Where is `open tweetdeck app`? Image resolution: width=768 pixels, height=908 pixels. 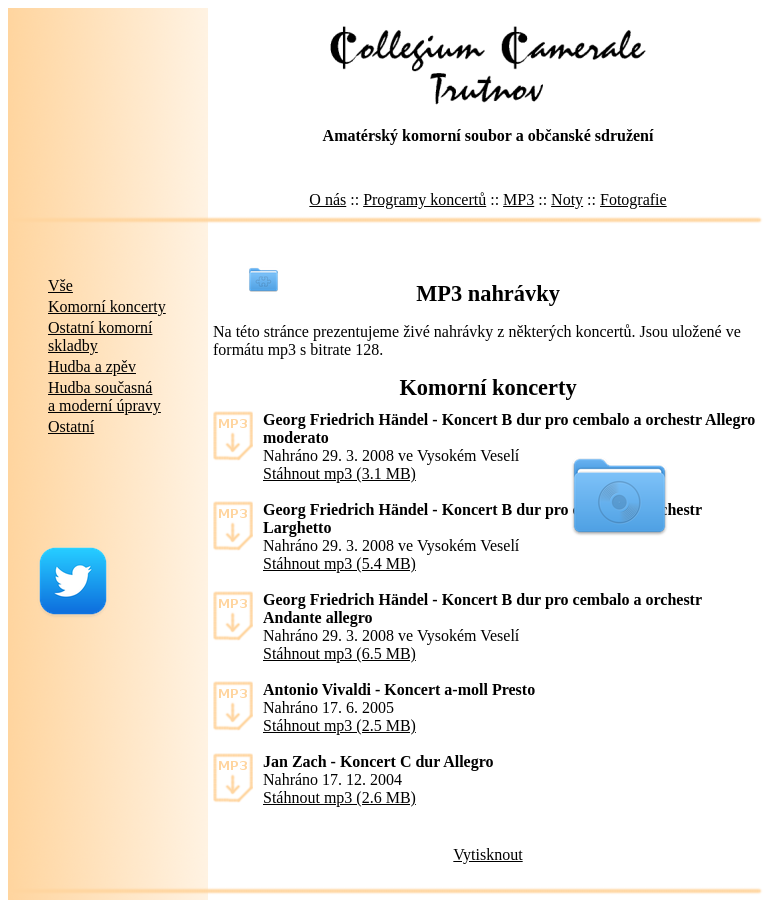
open tweetdeck app is located at coordinates (73, 581).